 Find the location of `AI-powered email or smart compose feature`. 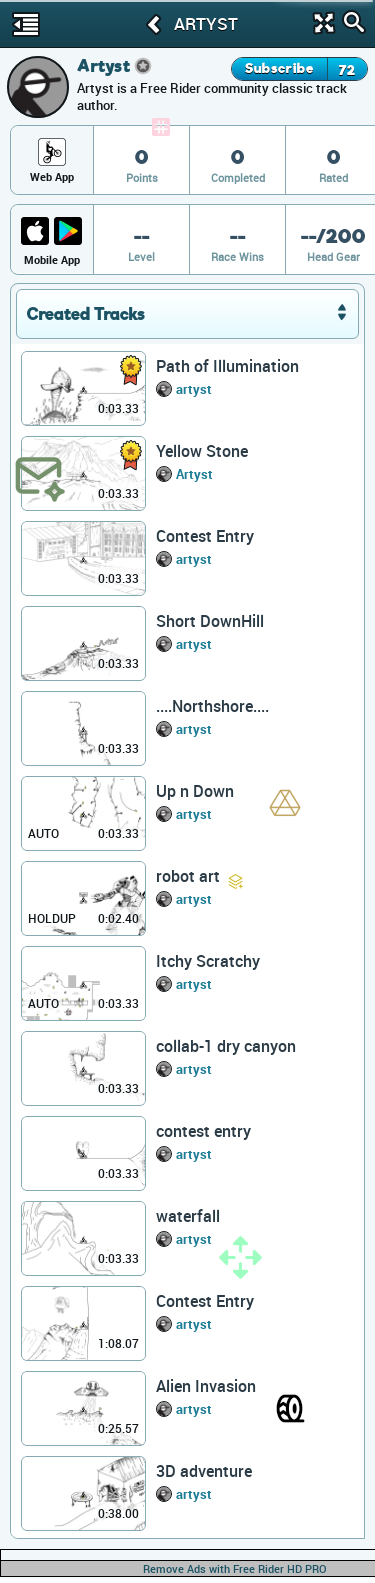

AI-powered email or smart compose feature is located at coordinates (38, 475).